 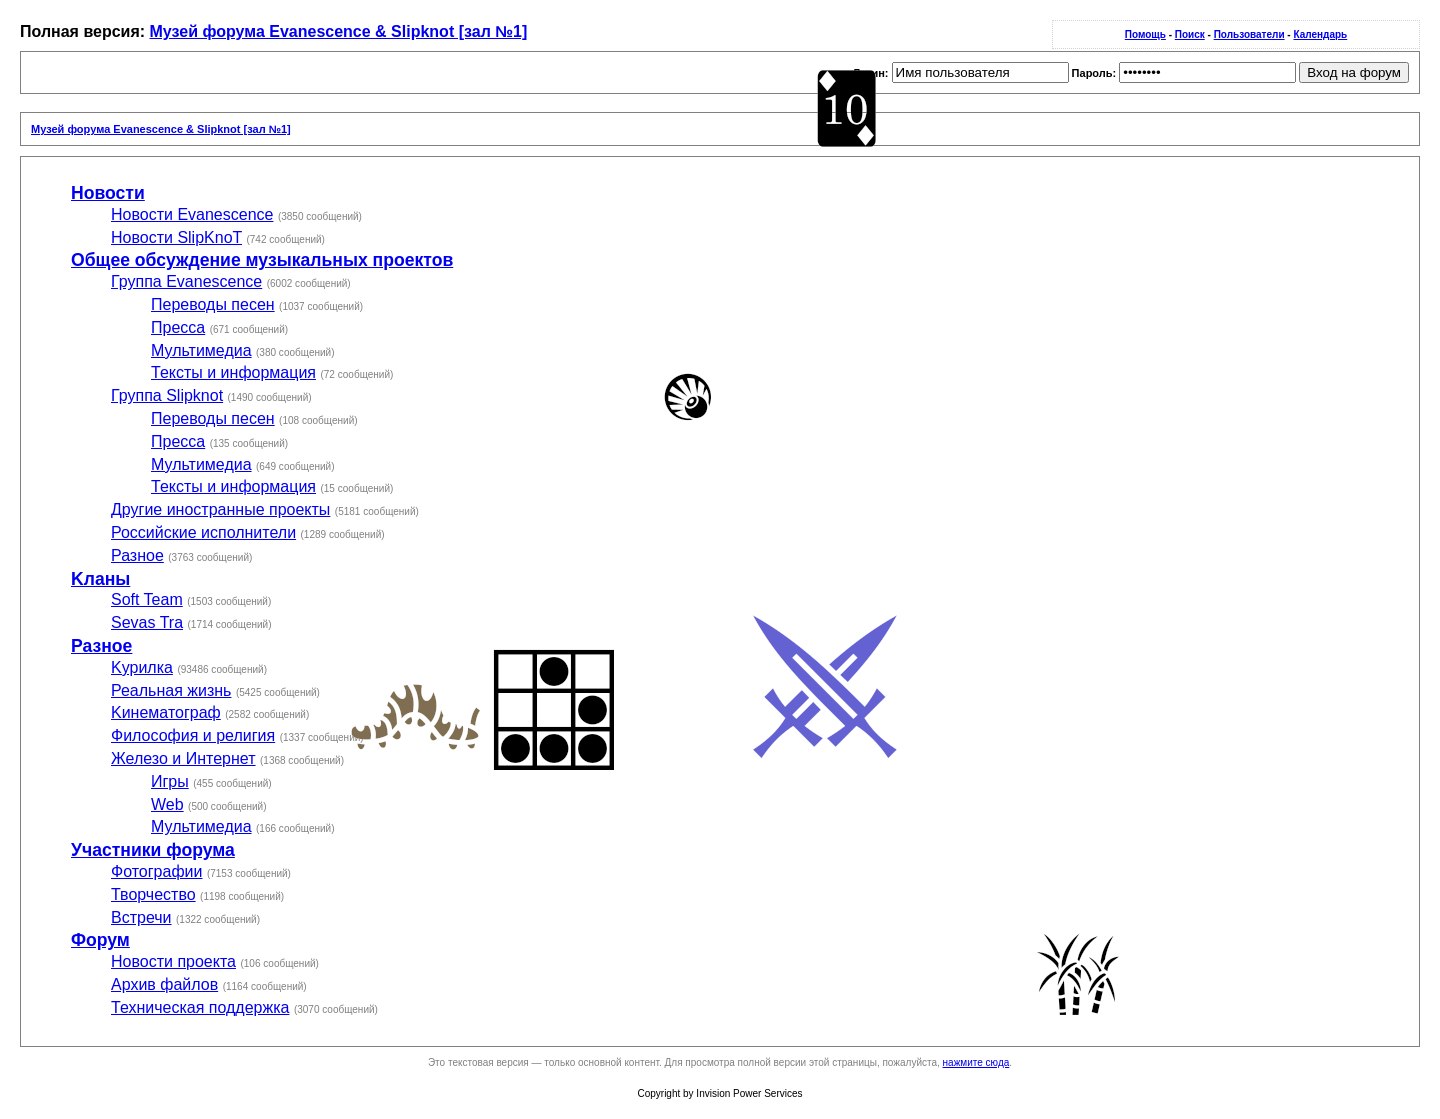 What do you see at coordinates (825, 689) in the screenshot?
I see `indicates combat or battle mode` at bounding box center [825, 689].